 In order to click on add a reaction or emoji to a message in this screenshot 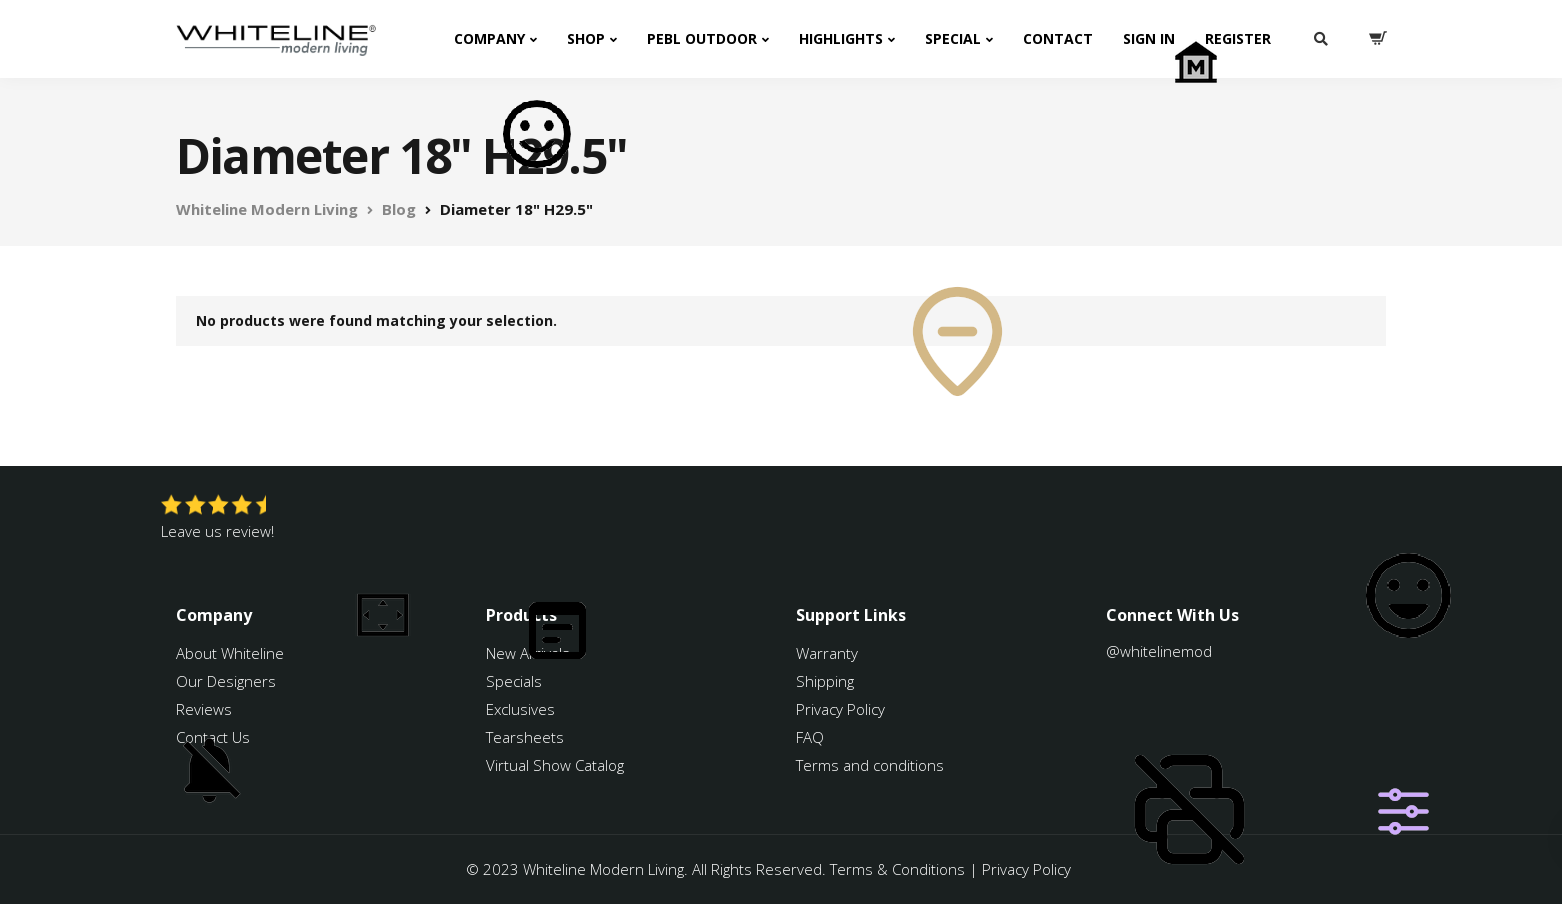, I will do `click(537, 134)`.